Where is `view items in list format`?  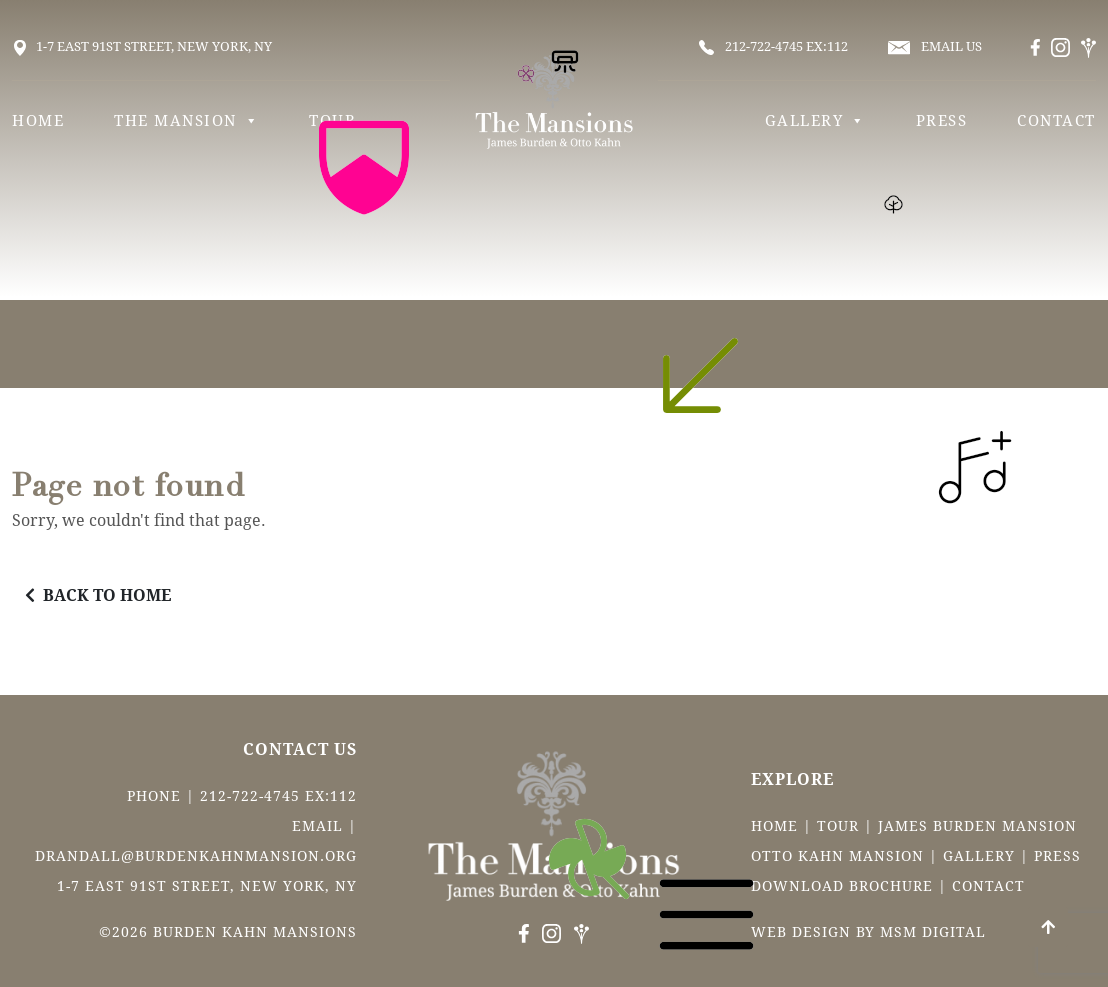 view items in list format is located at coordinates (706, 914).